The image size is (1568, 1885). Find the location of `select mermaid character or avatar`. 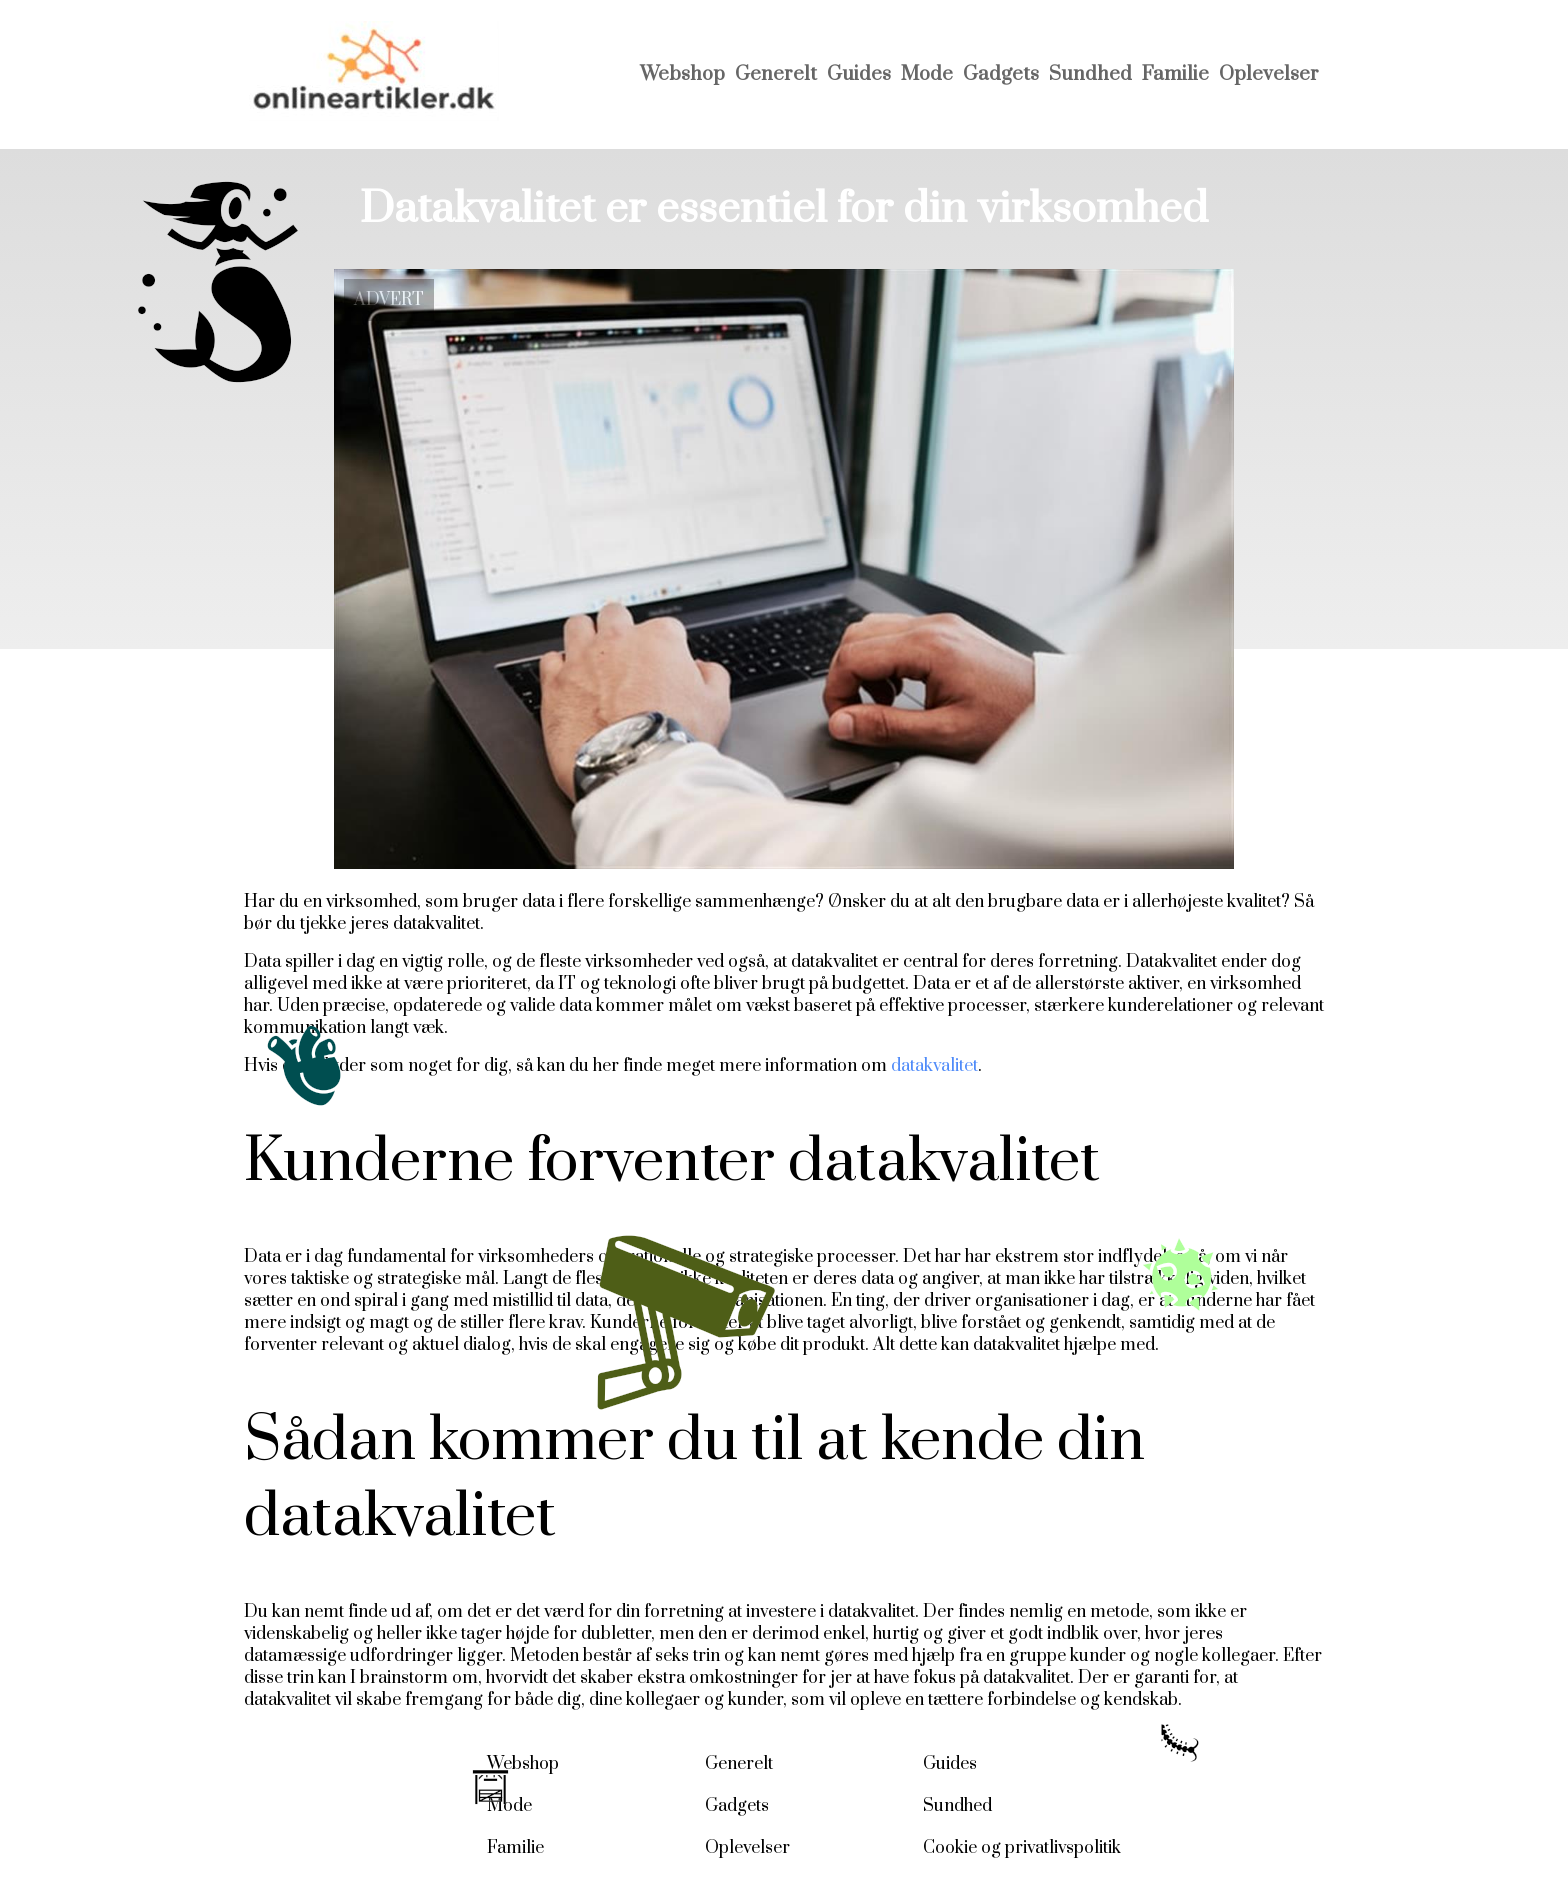

select mermaid character or avatar is located at coordinates (227, 282).